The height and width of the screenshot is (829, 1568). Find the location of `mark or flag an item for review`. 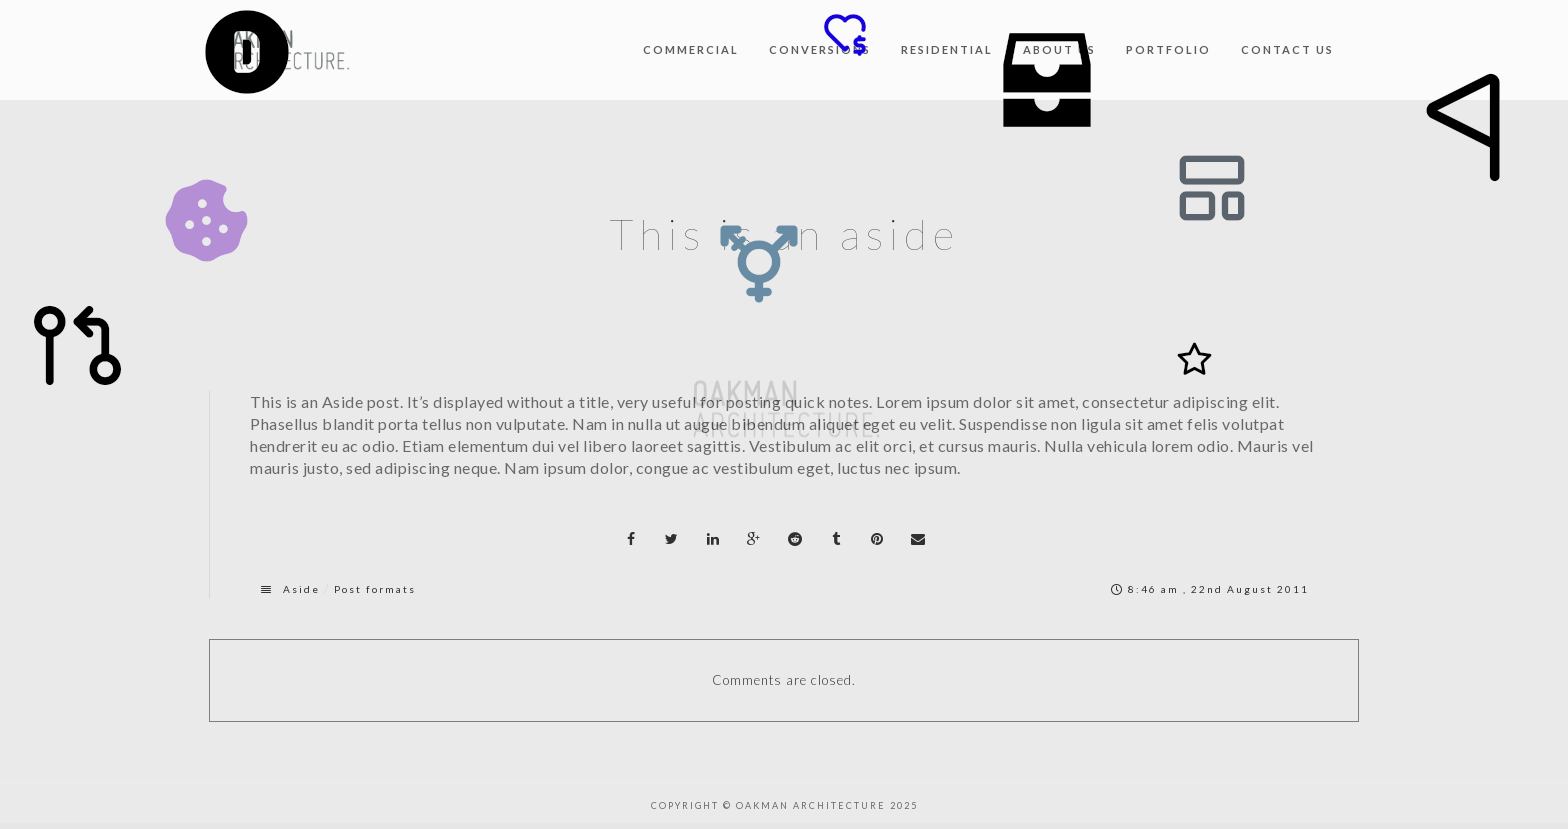

mark or flag an item for review is located at coordinates (1465, 127).